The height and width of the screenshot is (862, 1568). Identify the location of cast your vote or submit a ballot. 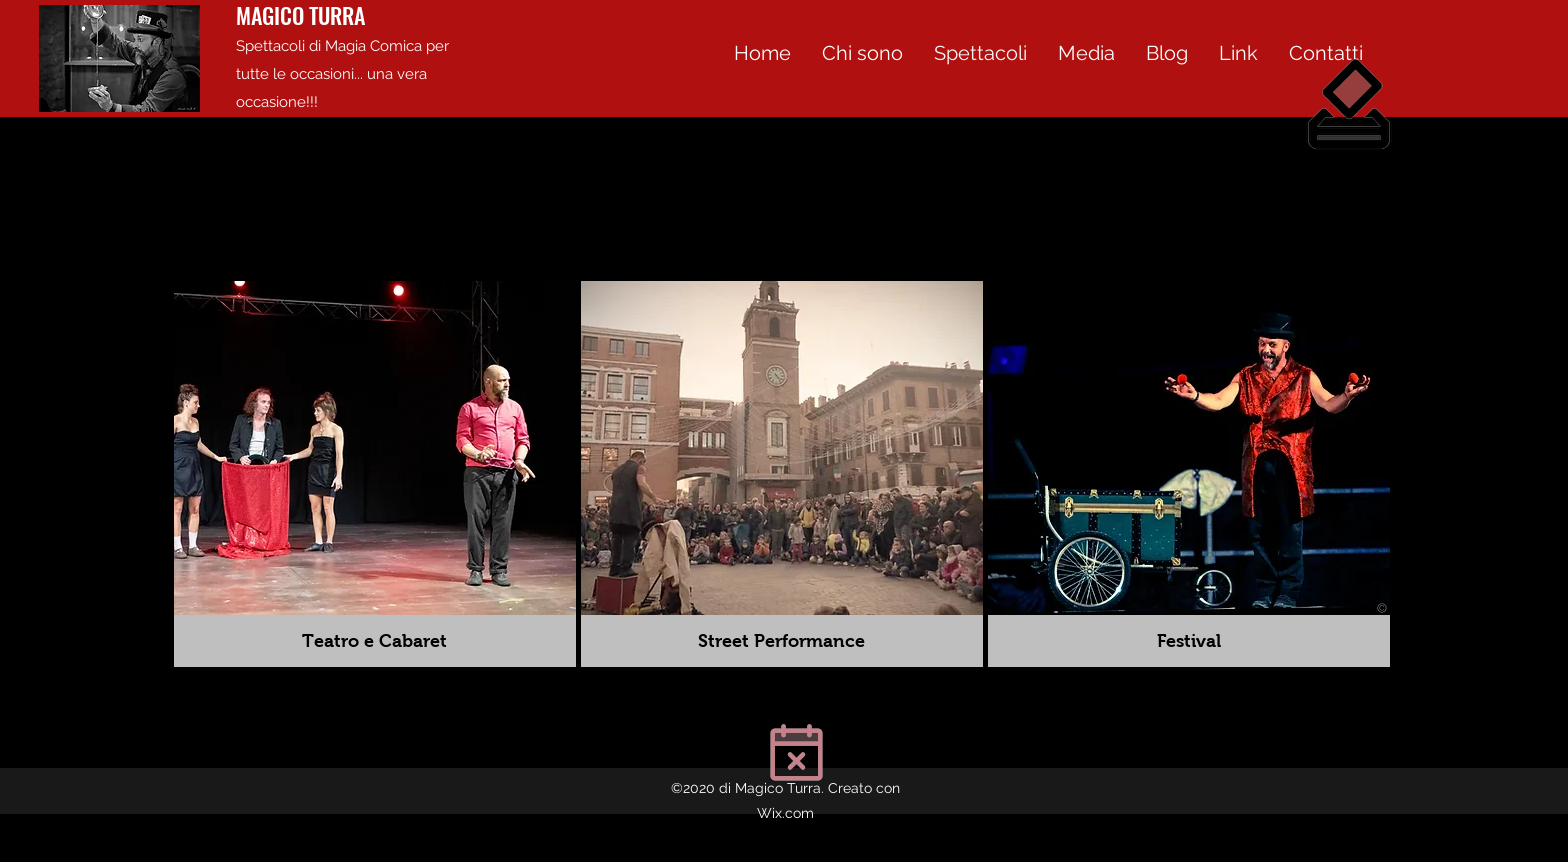
(1349, 104).